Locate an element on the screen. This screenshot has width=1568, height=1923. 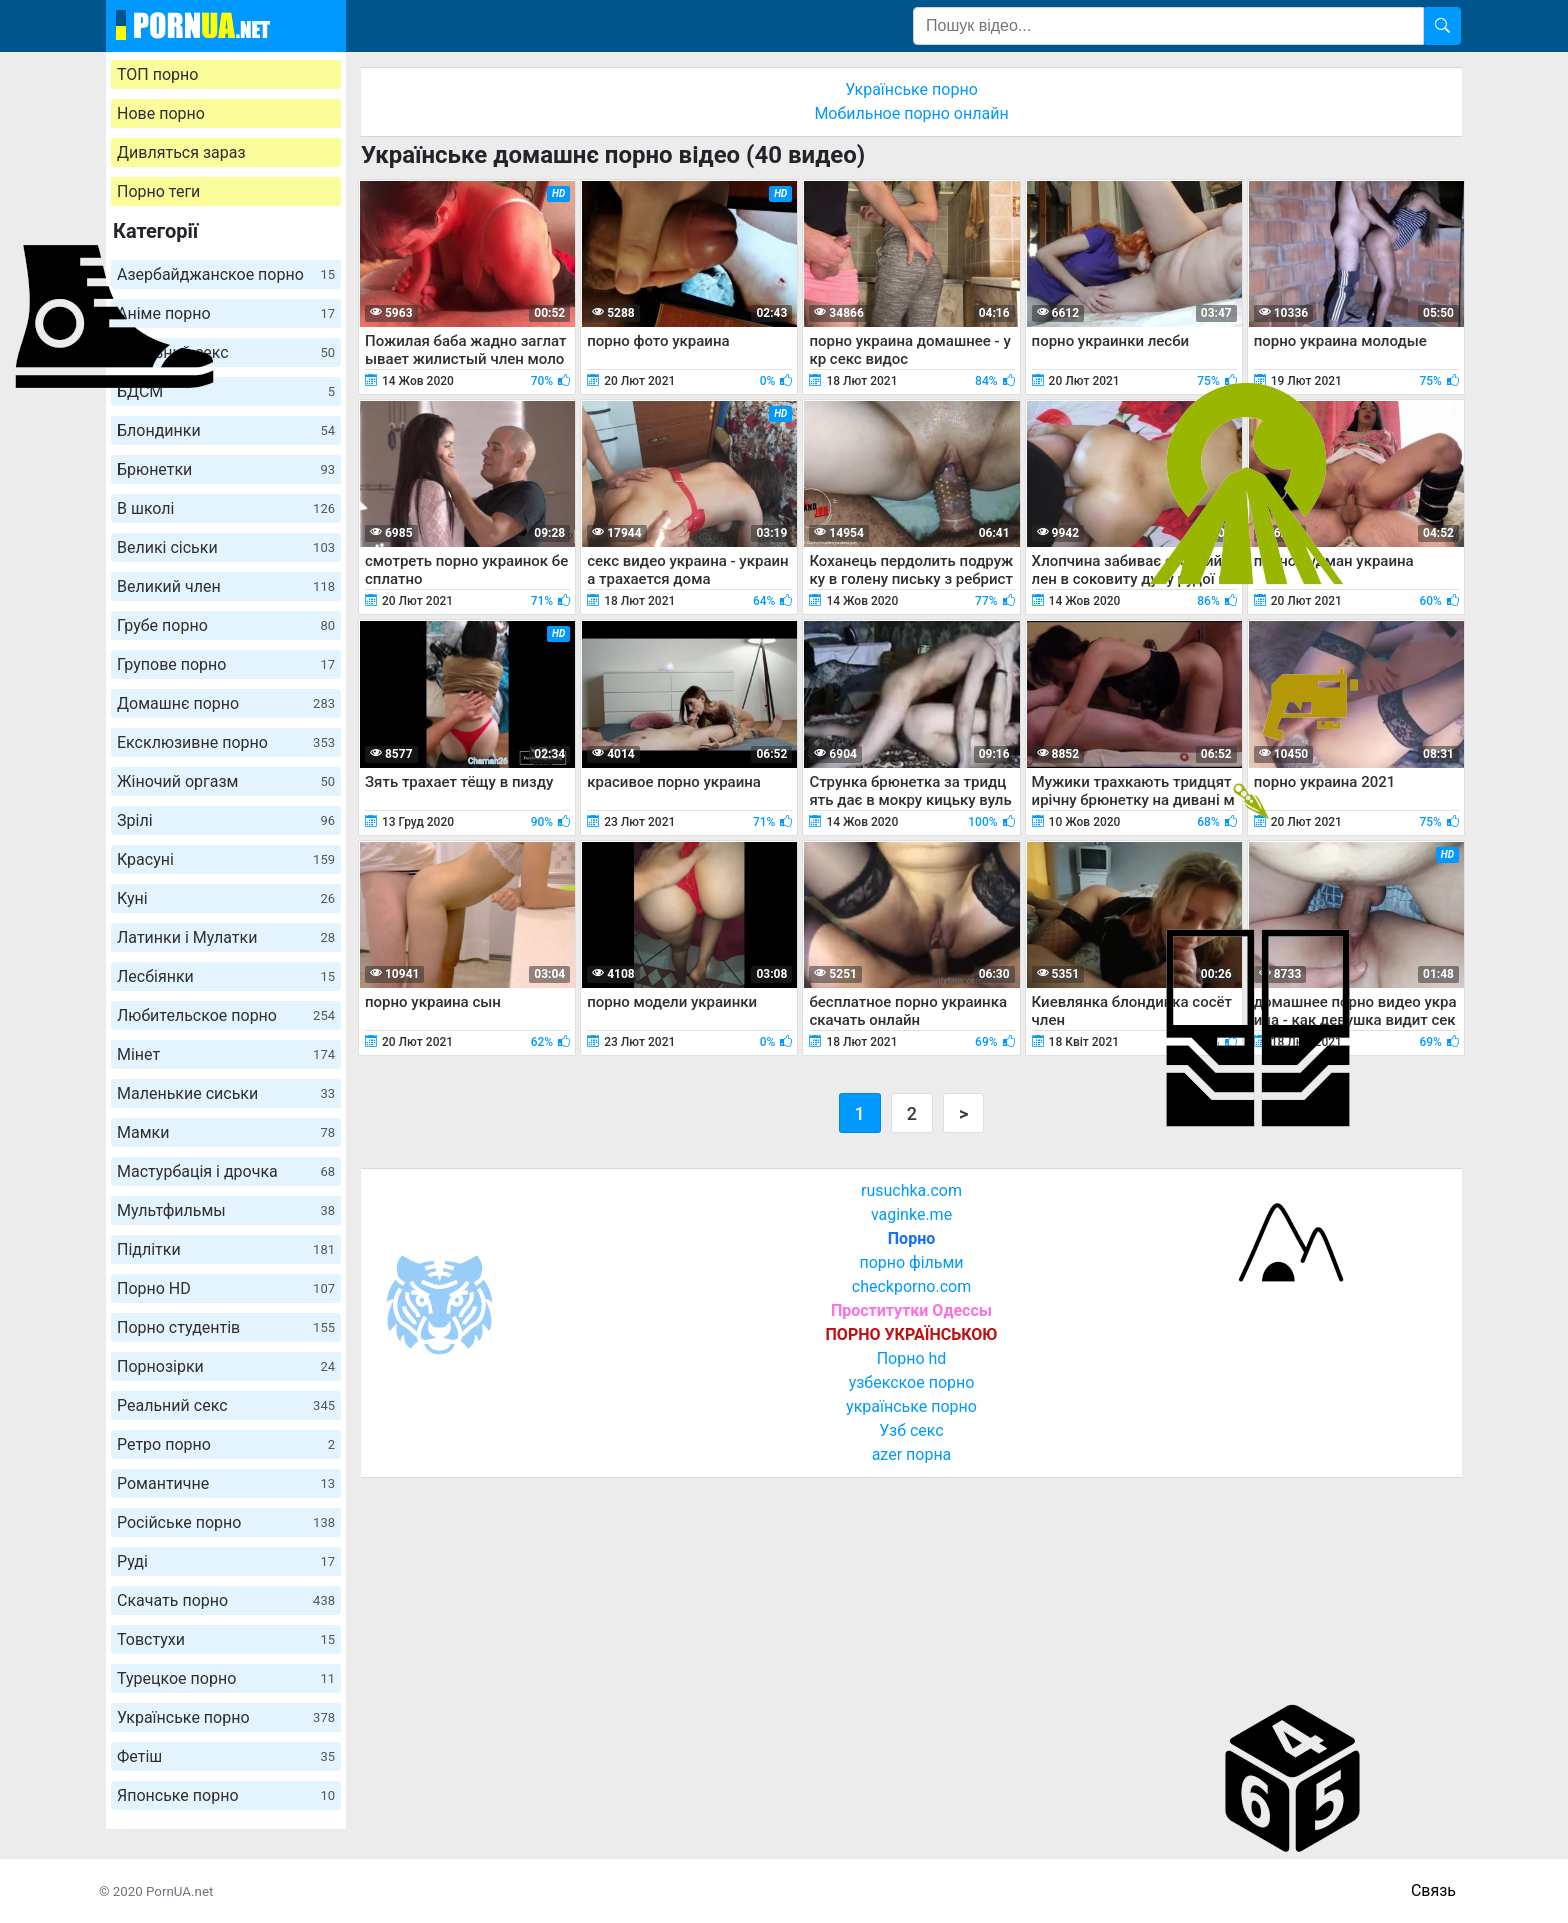
activate enhanced vision or sight ability is located at coordinates (1246, 483).